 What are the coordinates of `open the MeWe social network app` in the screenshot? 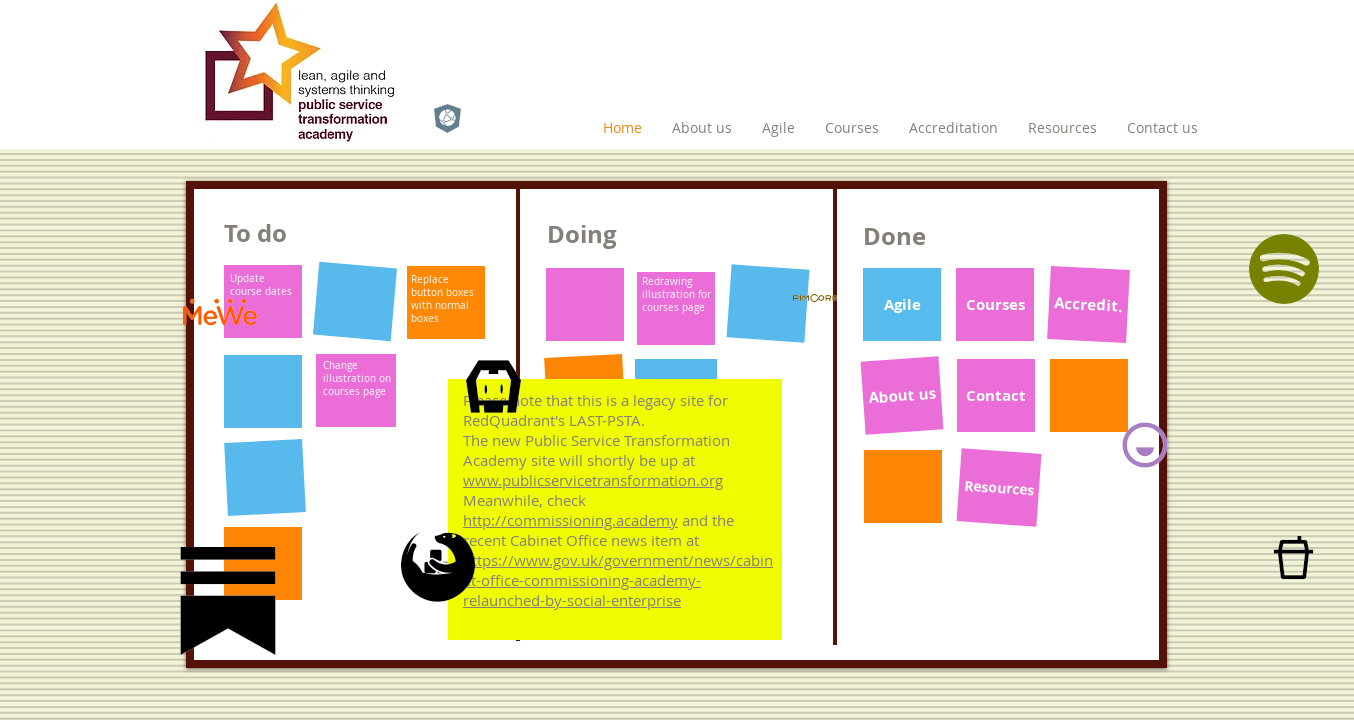 It's located at (220, 312).